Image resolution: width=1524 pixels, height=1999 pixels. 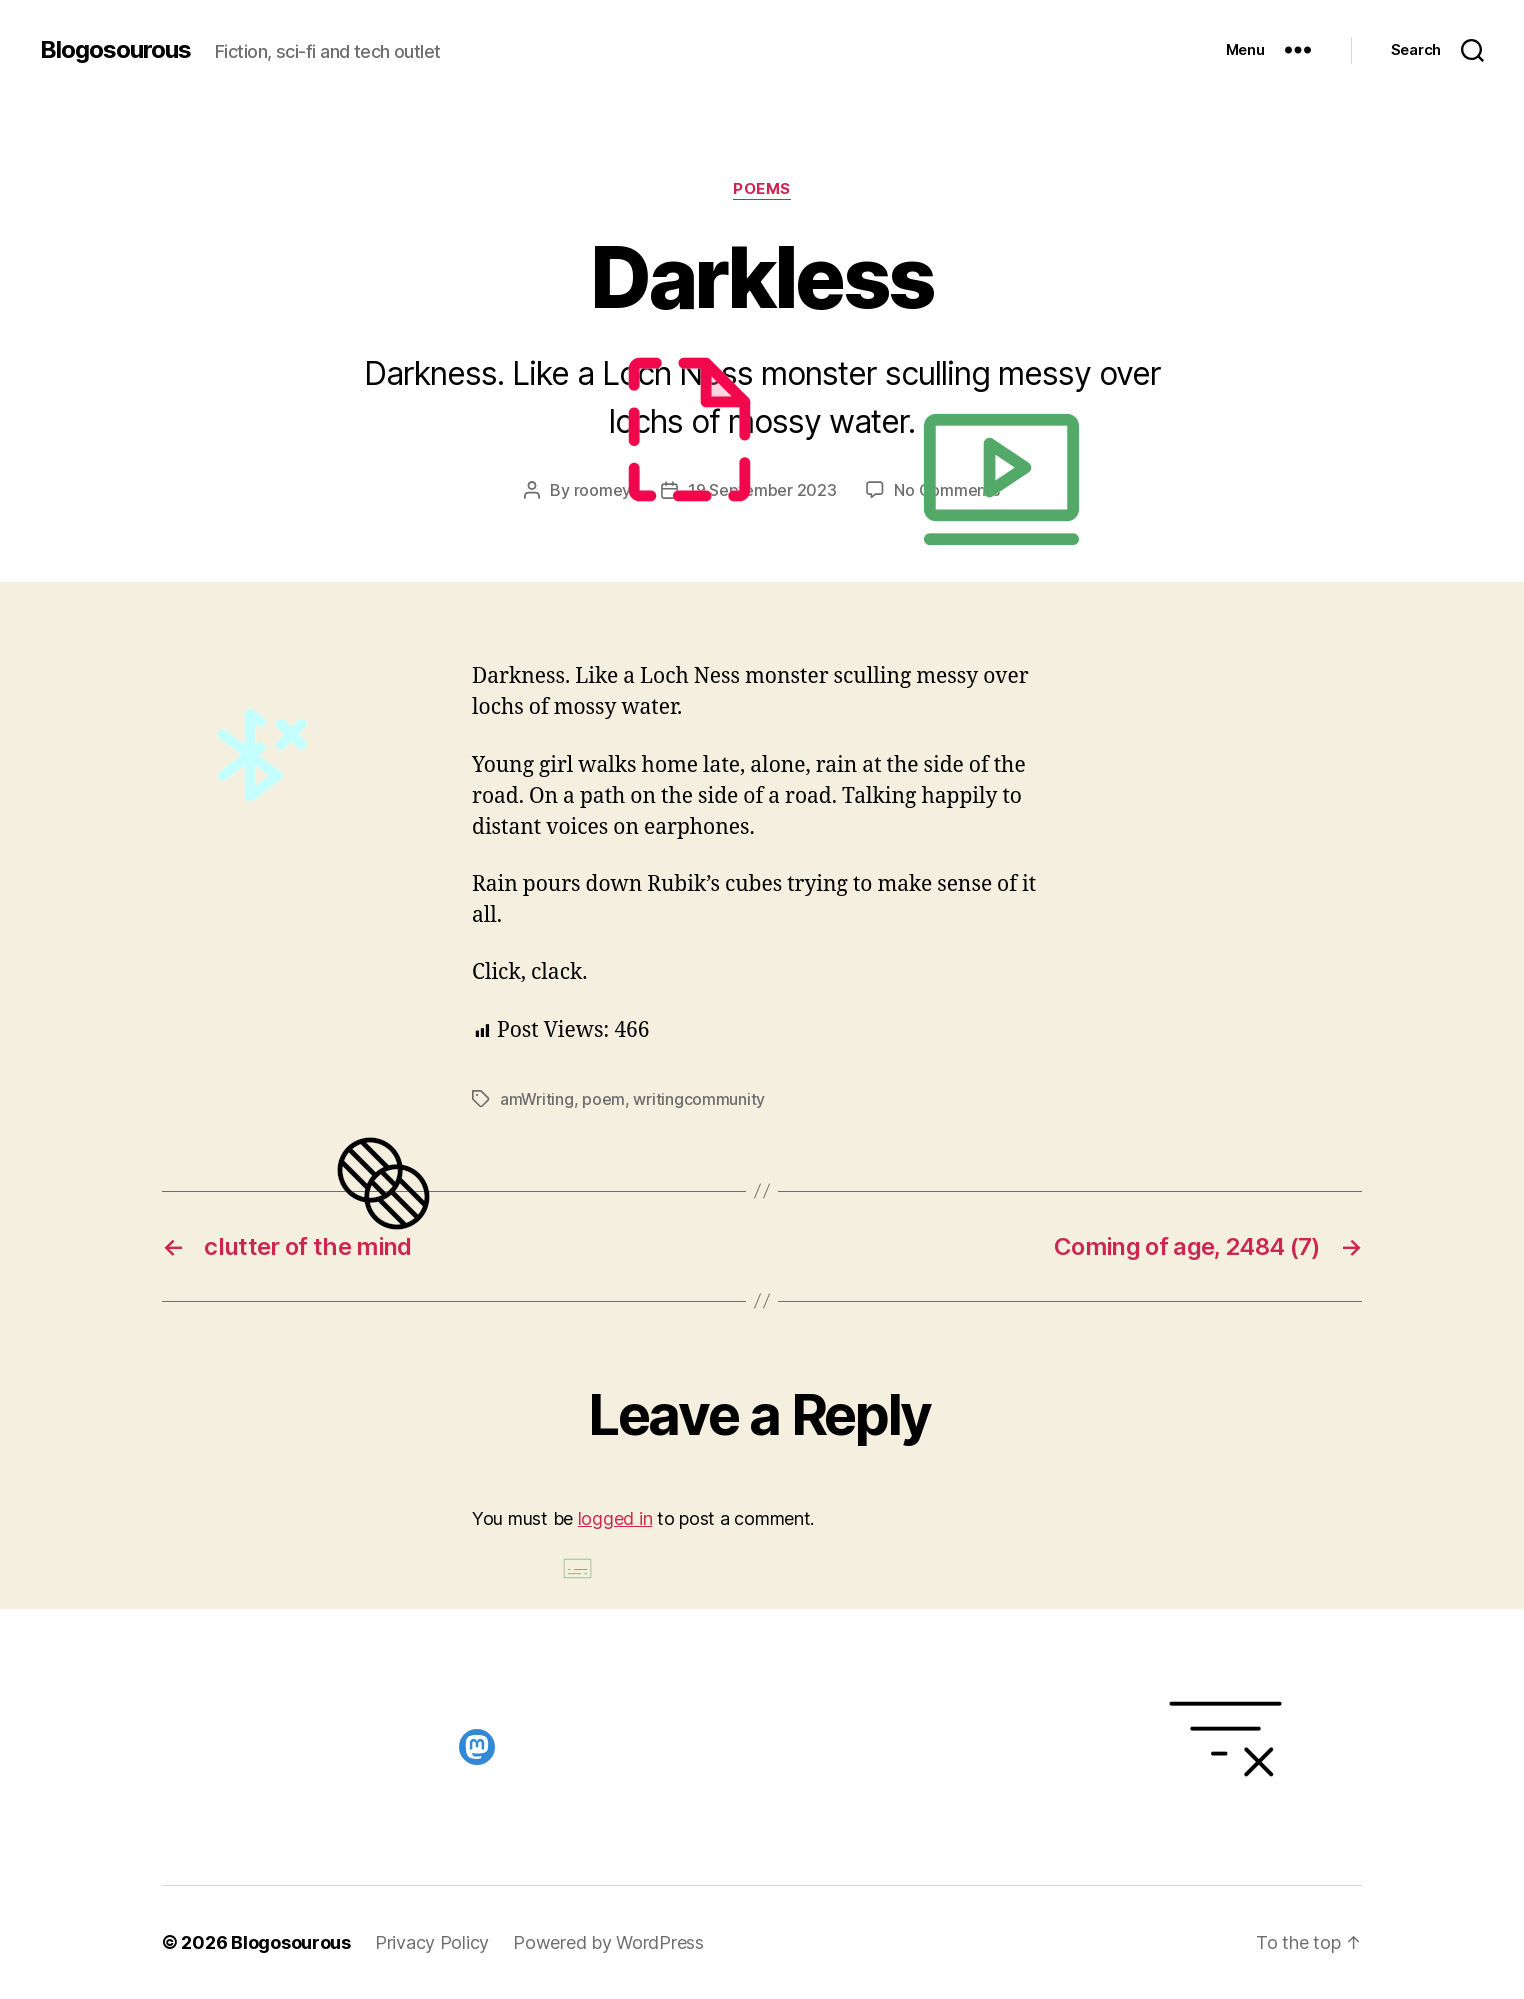 I want to click on indicates a draft or incomplete file, so click(x=689, y=429).